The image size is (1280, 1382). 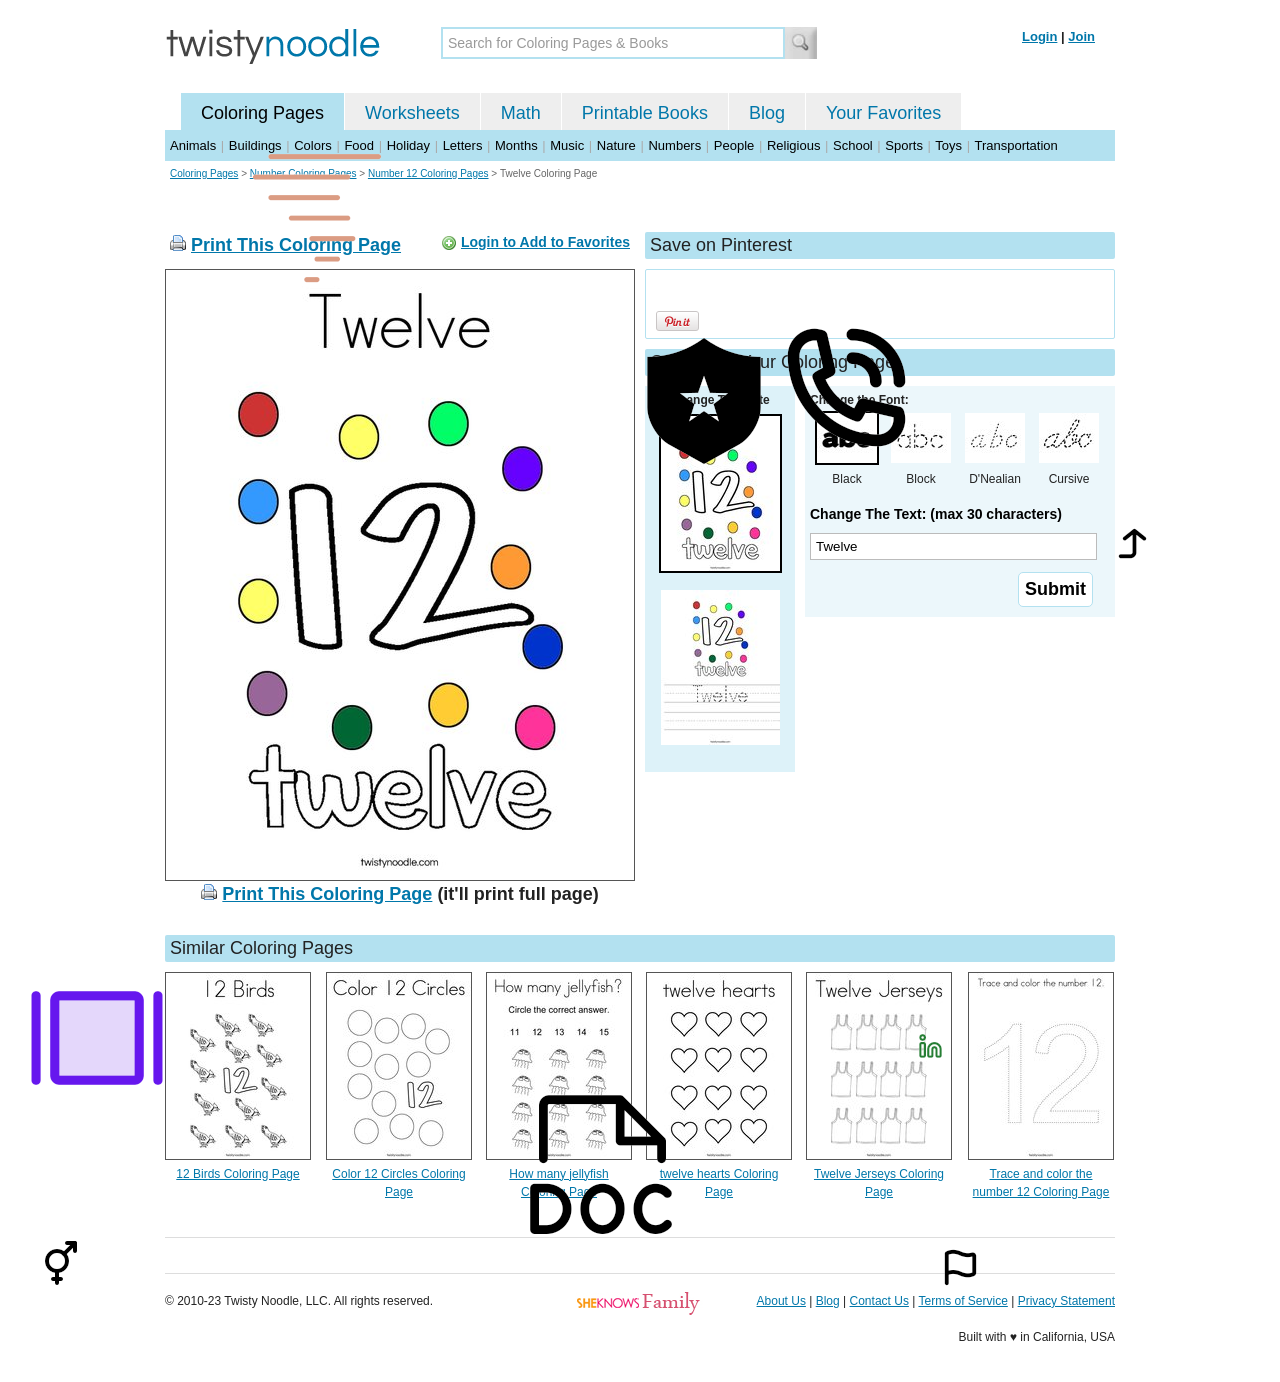 What do you see at coordinates (704, 401) in the screenshot?
I see `view security or protection settings` at bounding box center [704, 401].